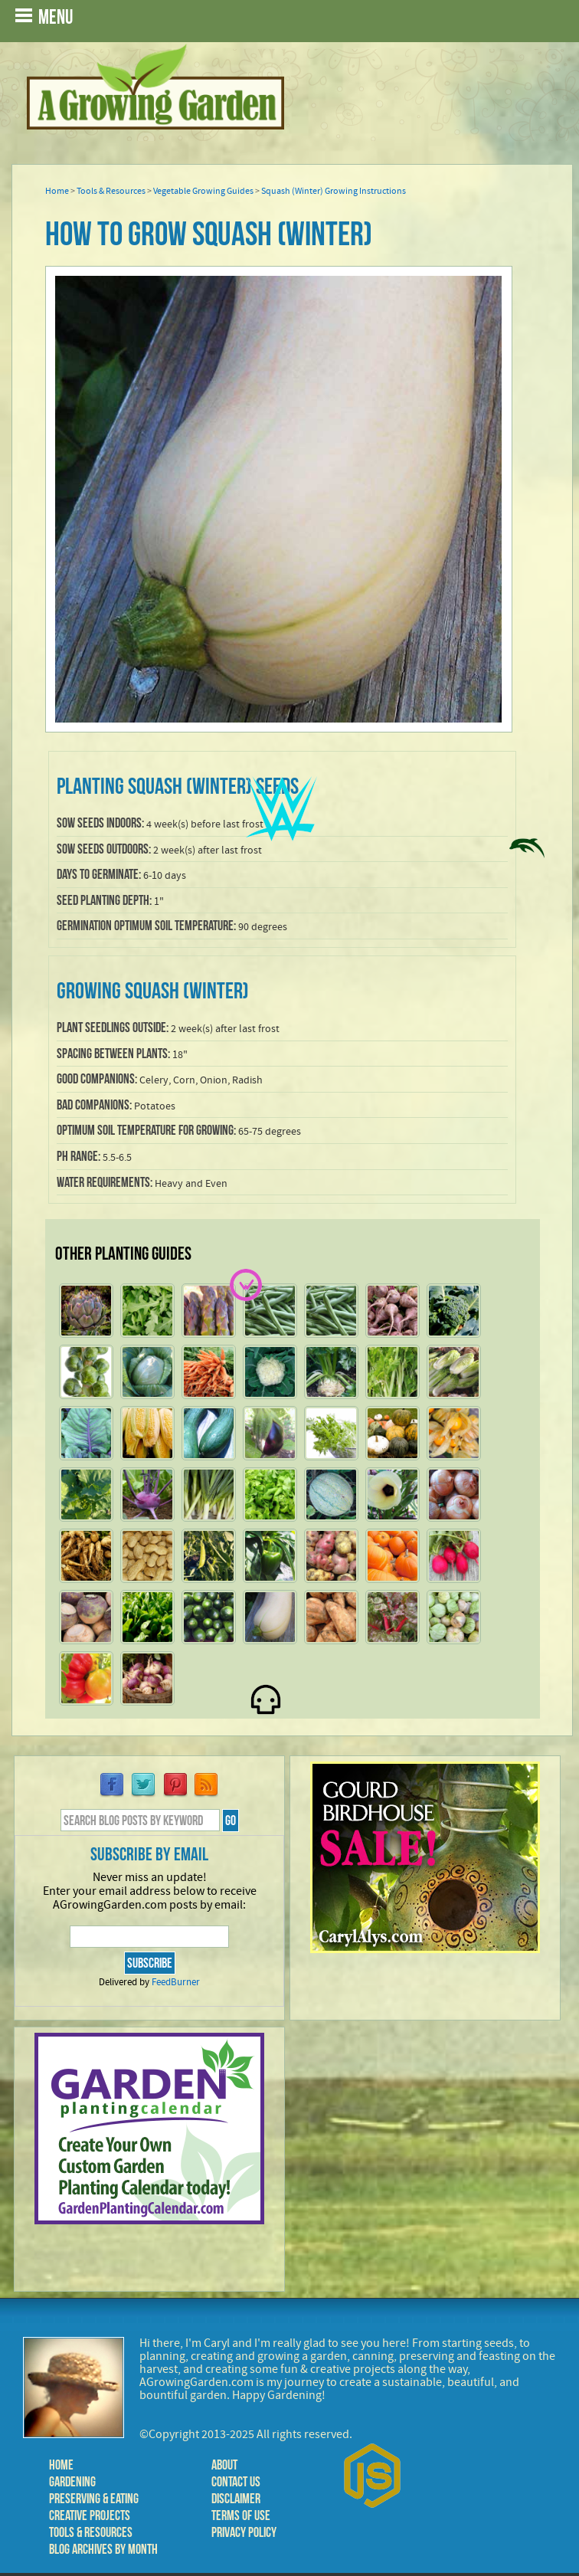 The height and width of the screenshot is (2576, 579). I want to click on open wakatime dashboard, so click(246, 1285).